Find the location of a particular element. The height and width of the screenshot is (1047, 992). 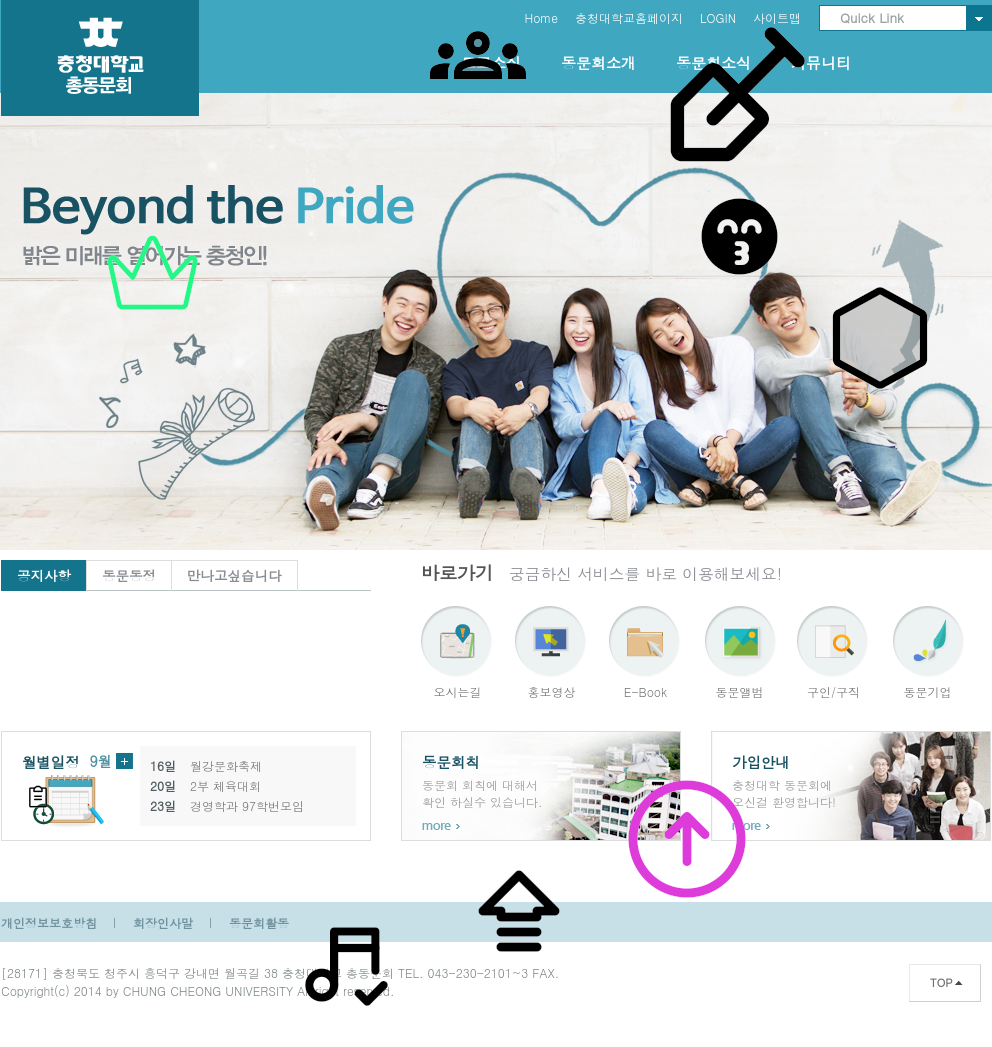

view or manage groups is located at coordinates (478, 55).